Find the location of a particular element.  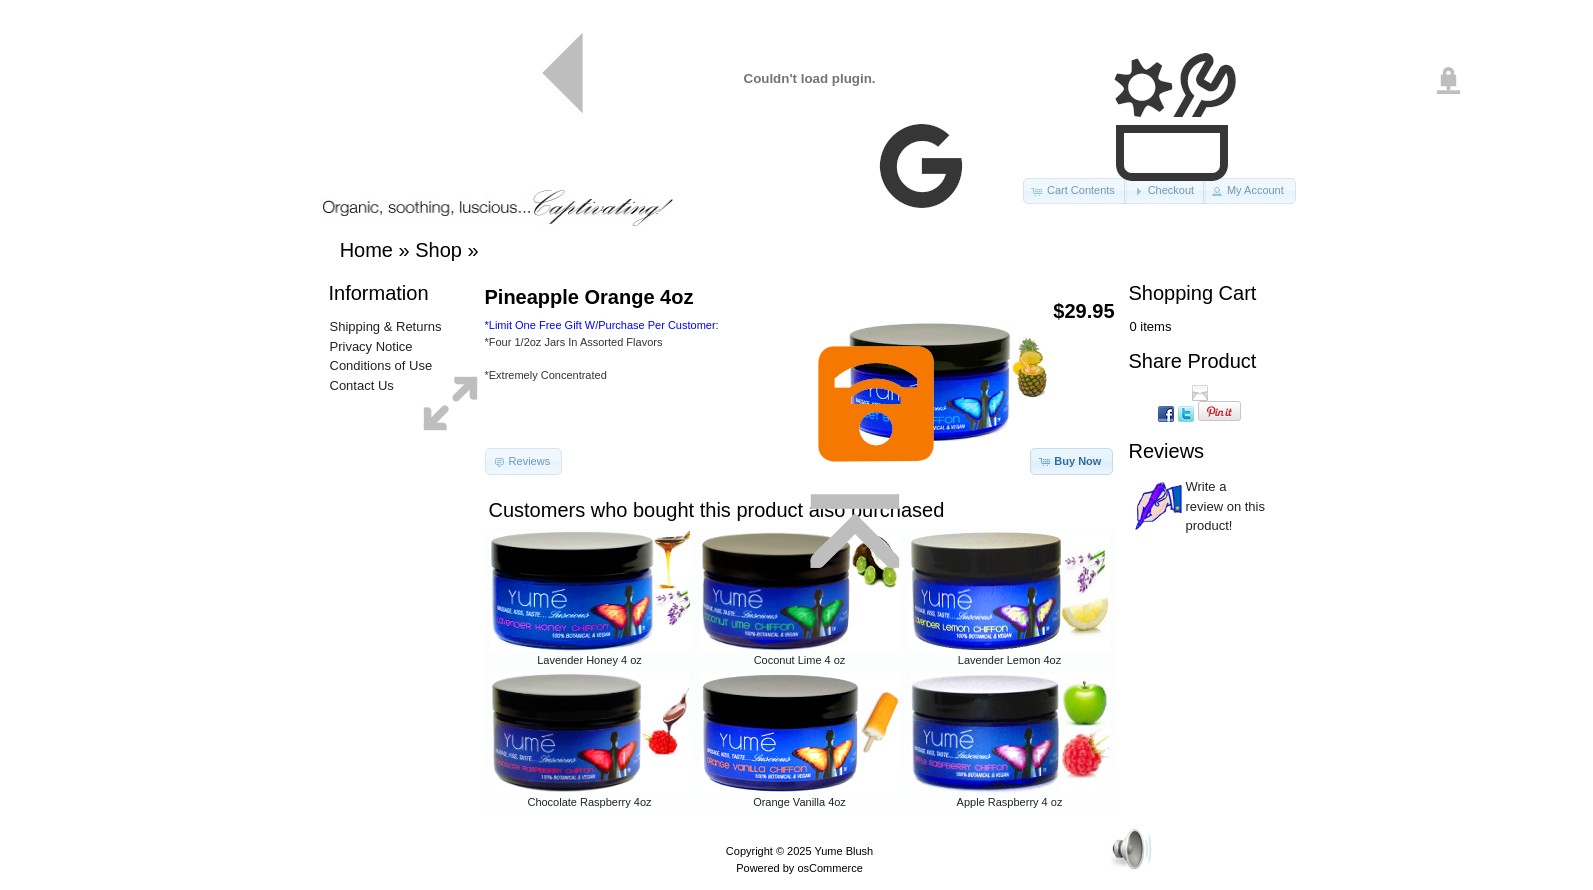

navigate to the previous item or screen is located at coordinates (566, 73).